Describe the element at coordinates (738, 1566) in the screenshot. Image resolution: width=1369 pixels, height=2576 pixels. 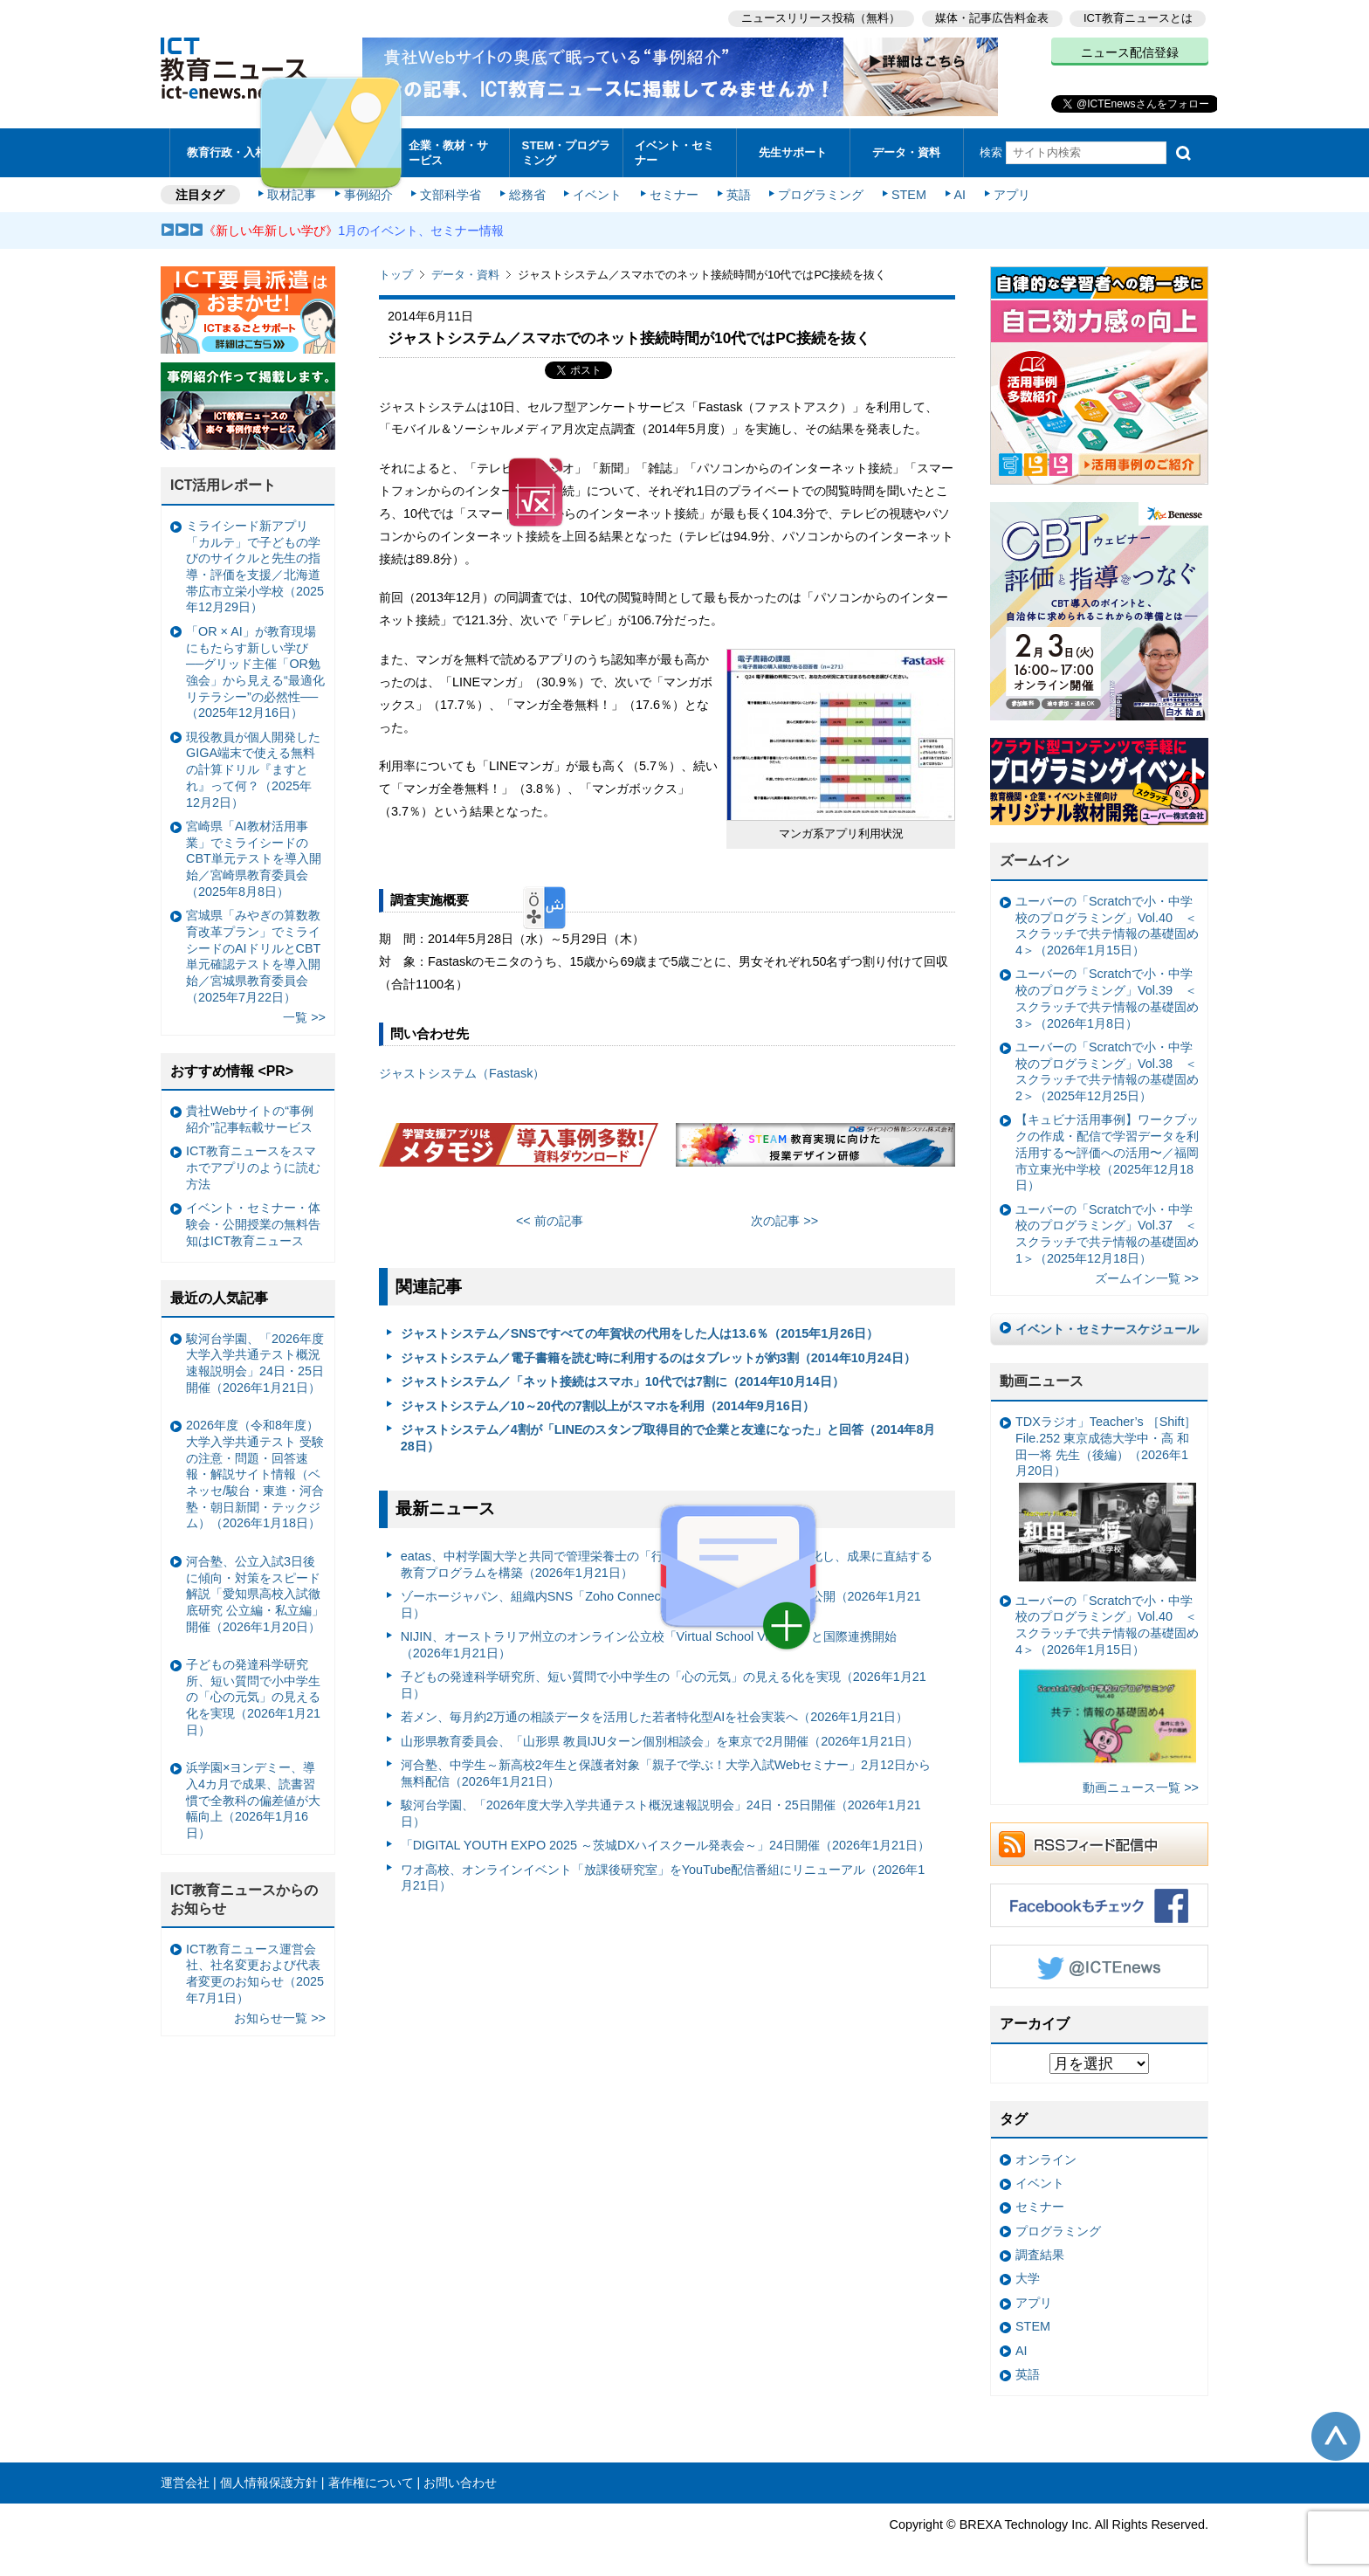
I see `compose a new email message` at that location.